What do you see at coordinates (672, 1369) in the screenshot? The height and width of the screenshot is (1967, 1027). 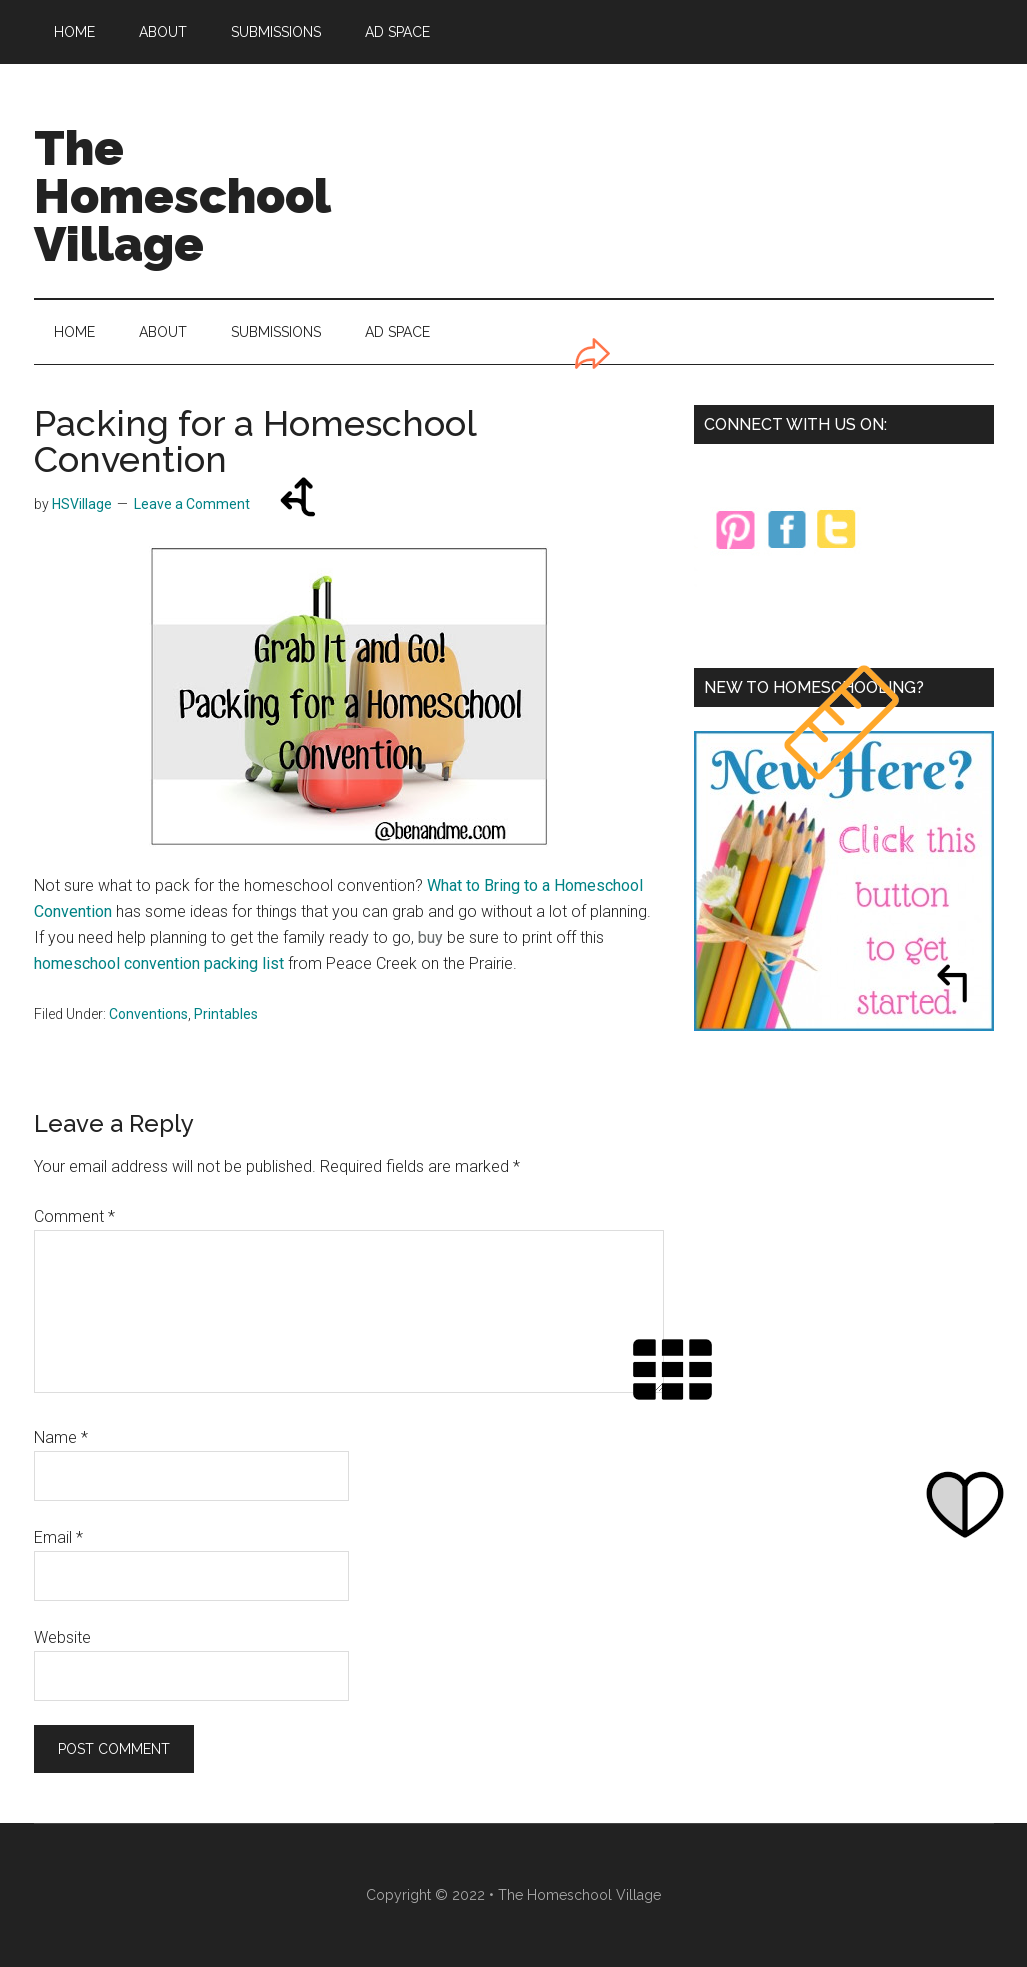 I see `open app drawer or menu` at bounding box center [672, 1369].